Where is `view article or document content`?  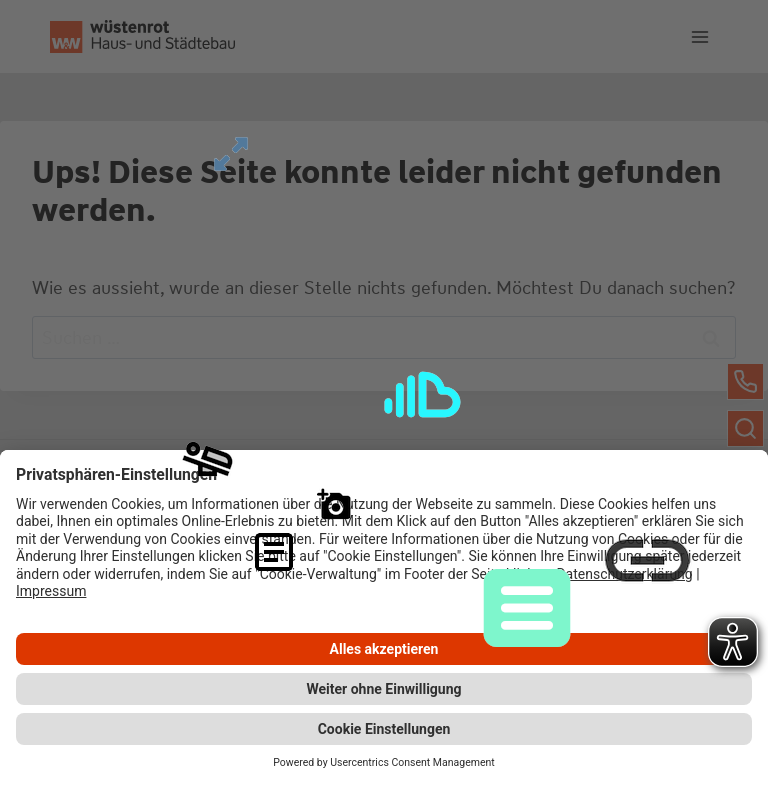 view article or document content is located at coordinates (527, 608).